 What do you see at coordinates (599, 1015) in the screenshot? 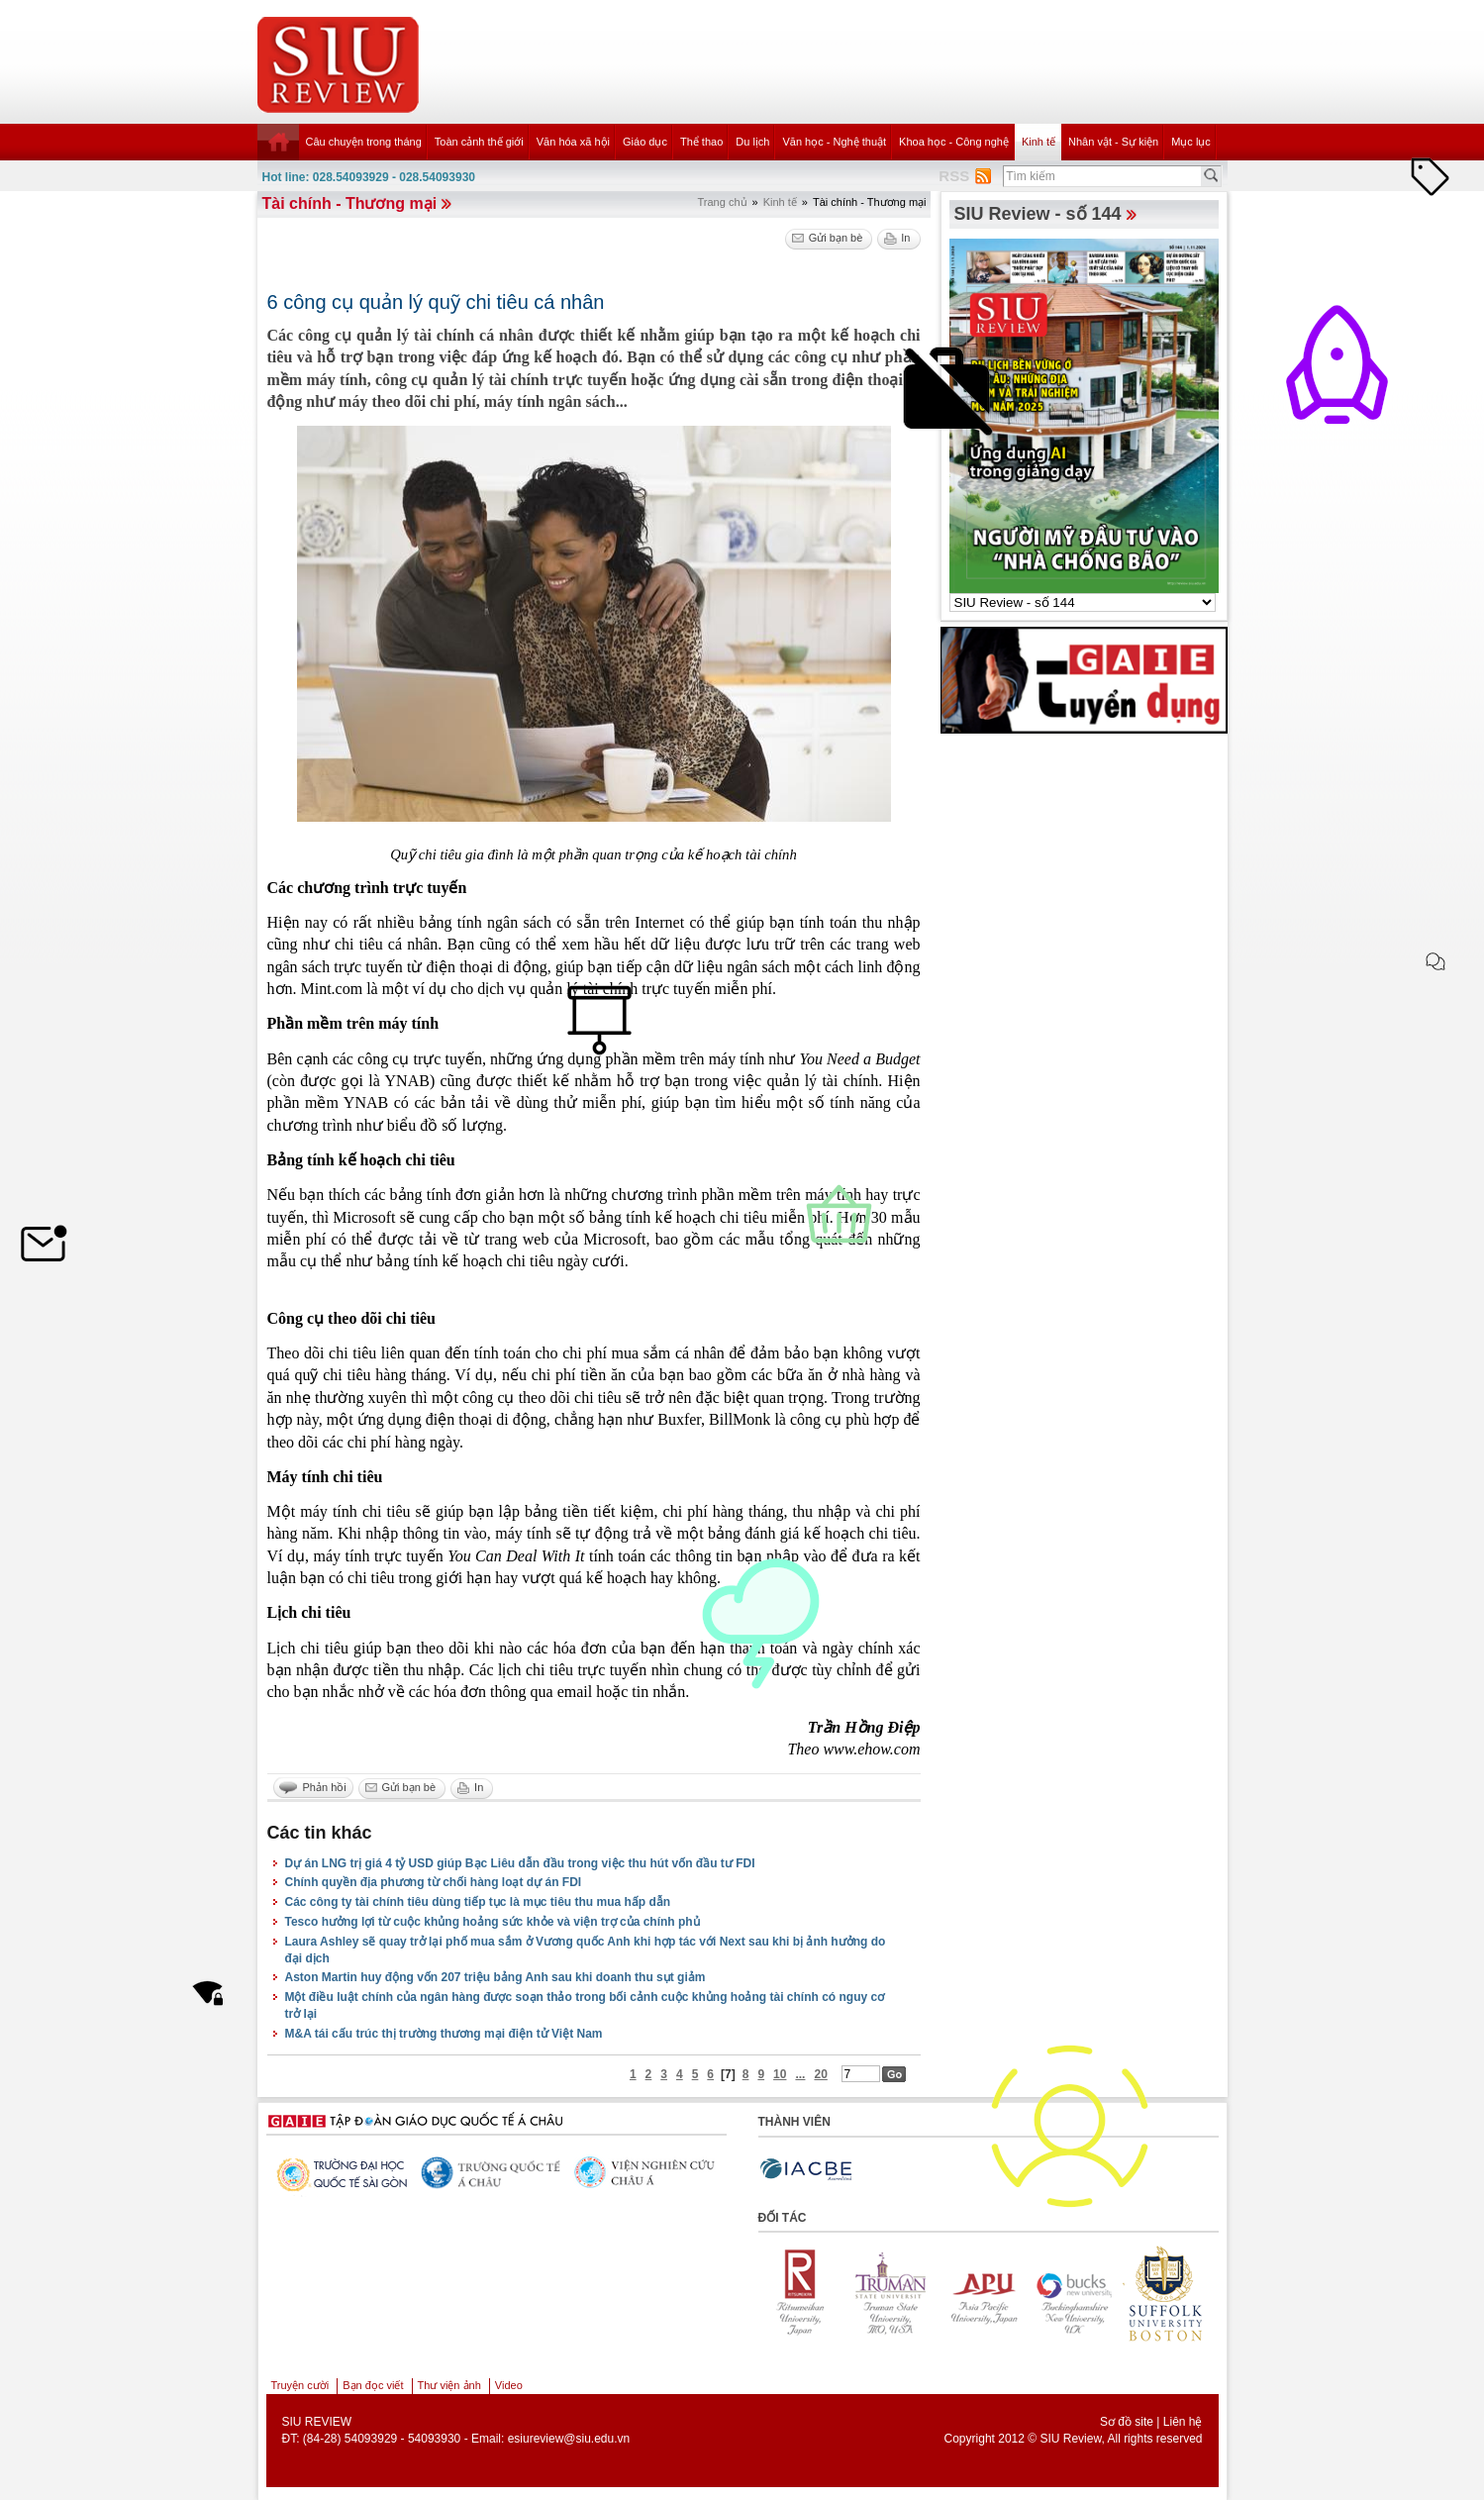
I see `start a presentation or slideshow` at bounding box center [599, 1015].